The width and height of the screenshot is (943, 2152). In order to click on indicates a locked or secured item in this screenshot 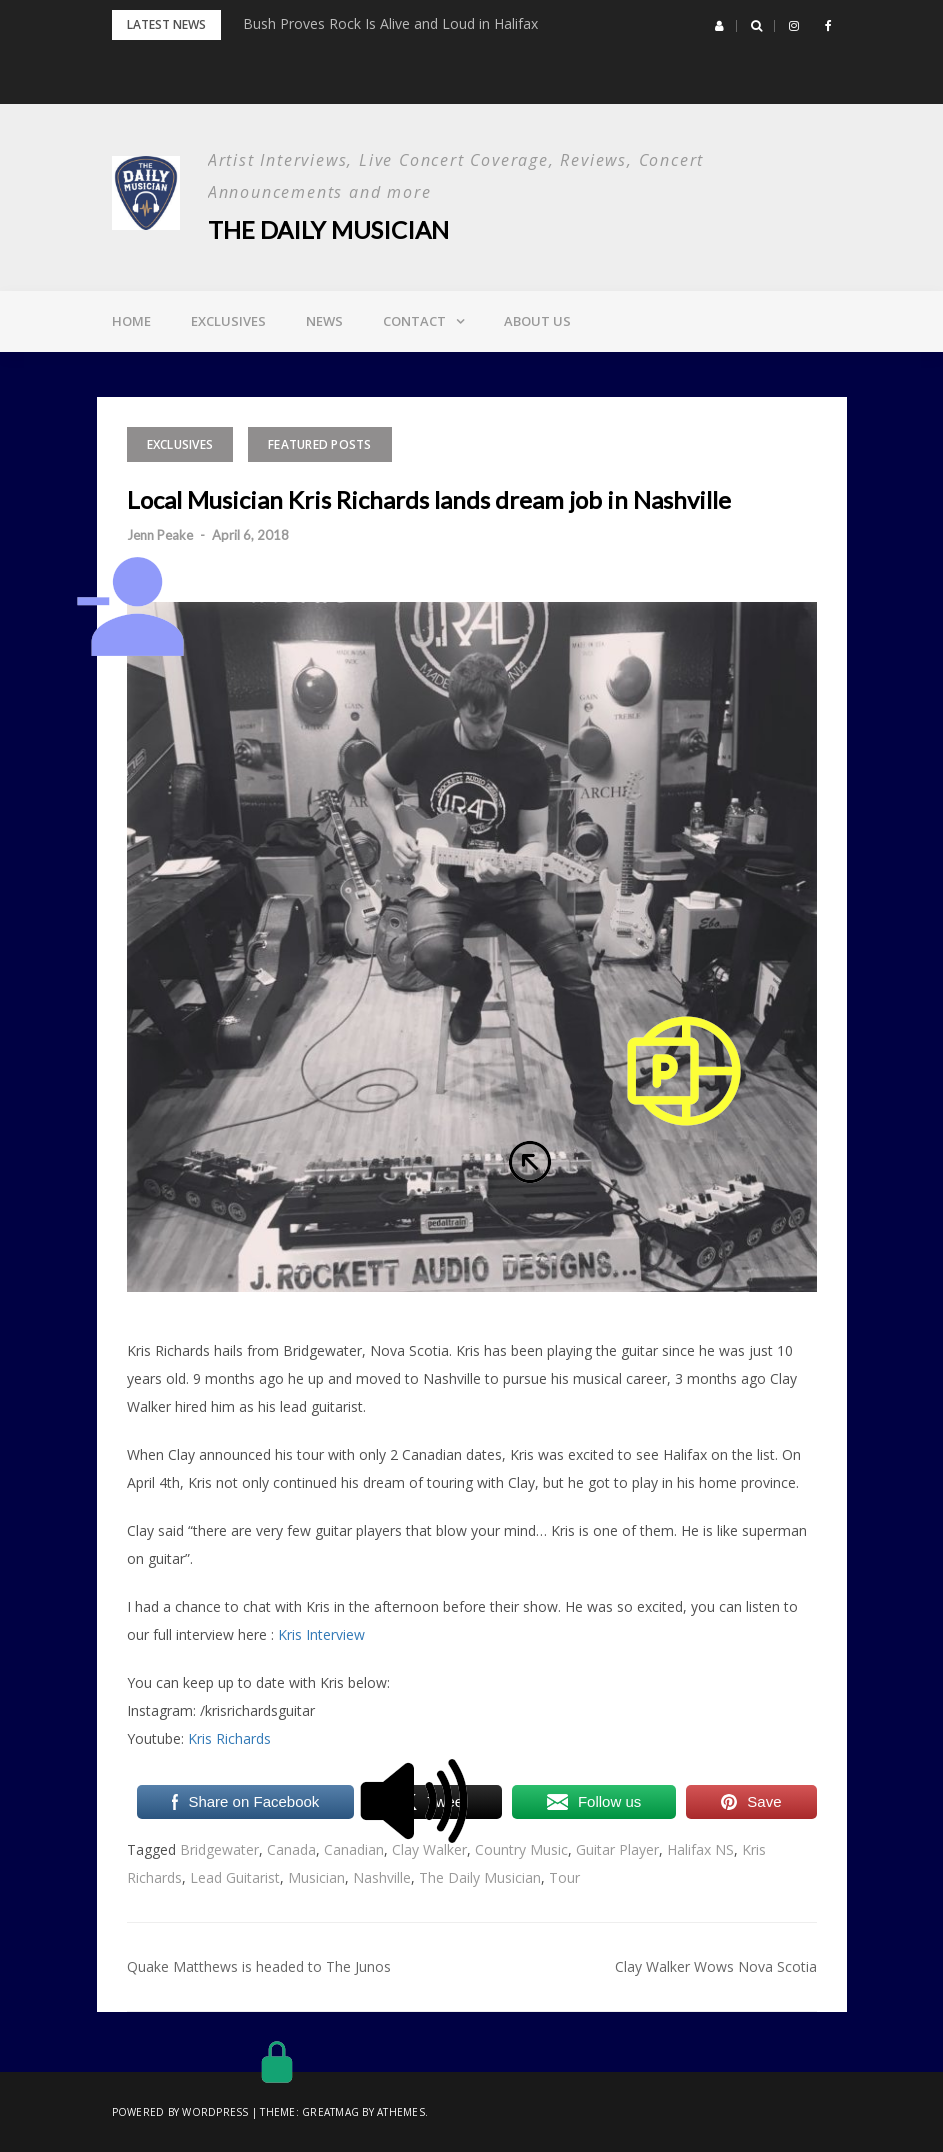, I will do `click(277, 2062)`.